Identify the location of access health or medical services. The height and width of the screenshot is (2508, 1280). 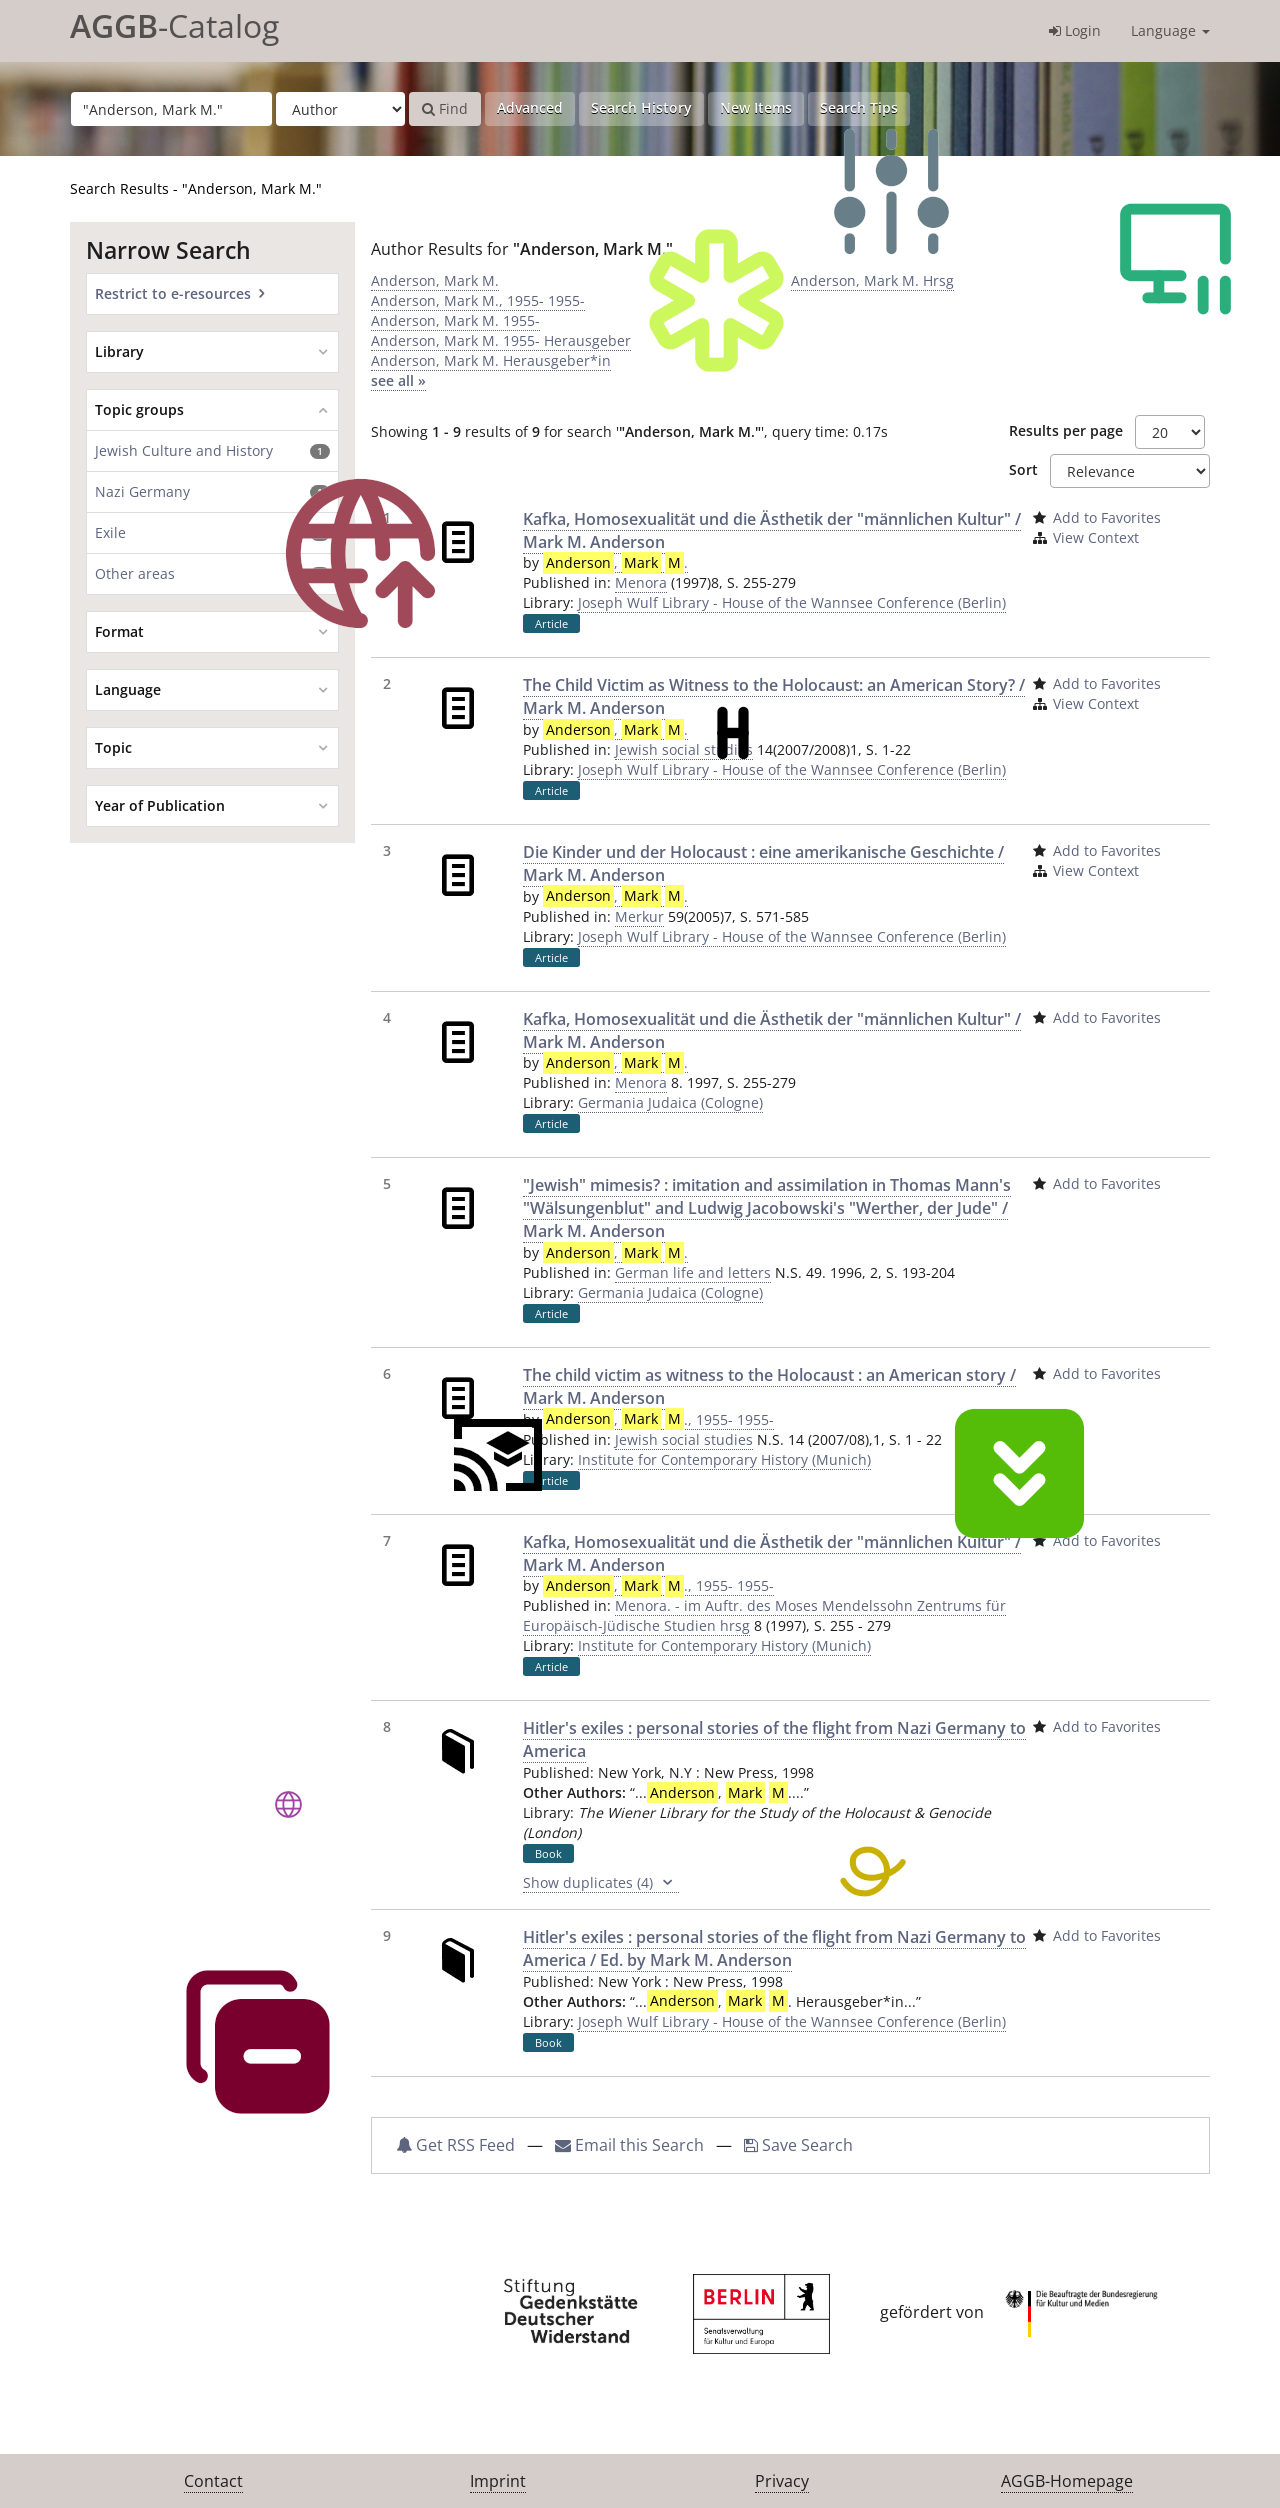
(716, 300).